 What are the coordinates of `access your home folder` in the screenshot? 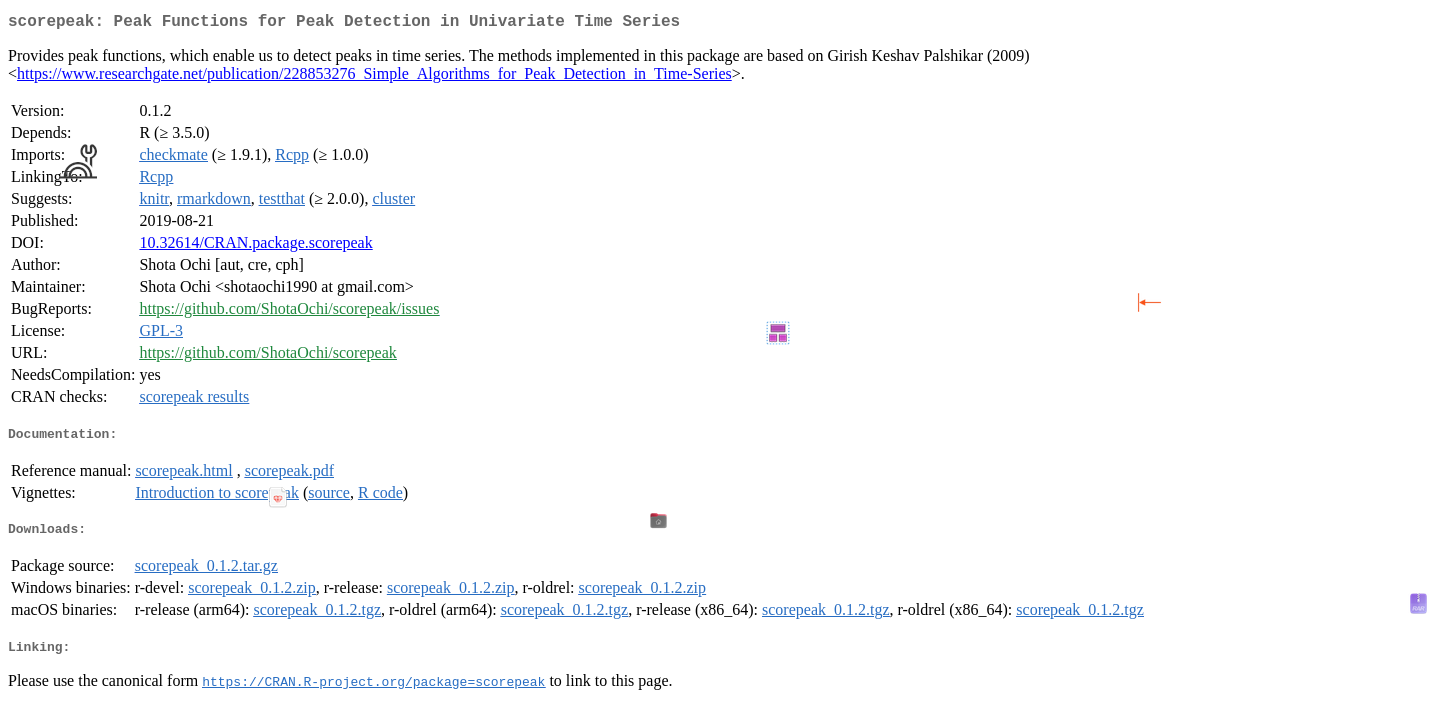 It's located at (658, 520).